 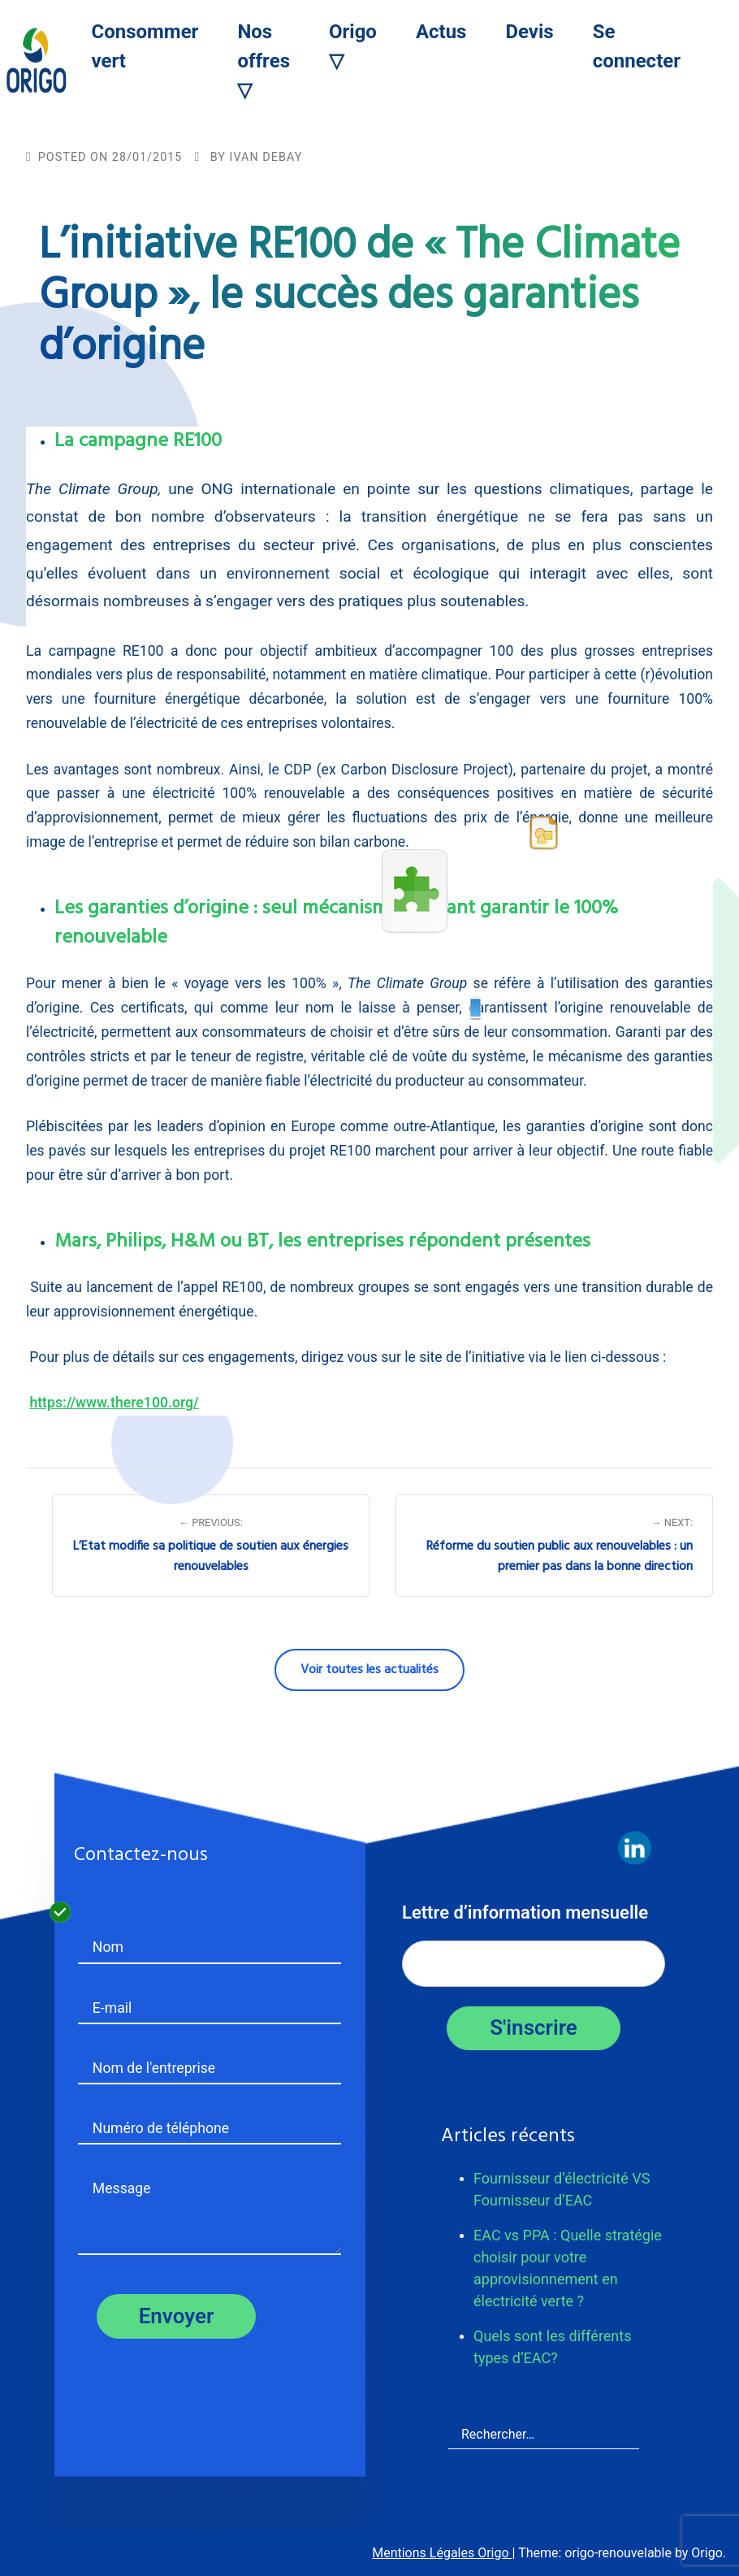 What do you see at coordinates (475, 1008) in the screenshot?
I see `connect or sync with iPhone device` at bounding box center [475, 1008].